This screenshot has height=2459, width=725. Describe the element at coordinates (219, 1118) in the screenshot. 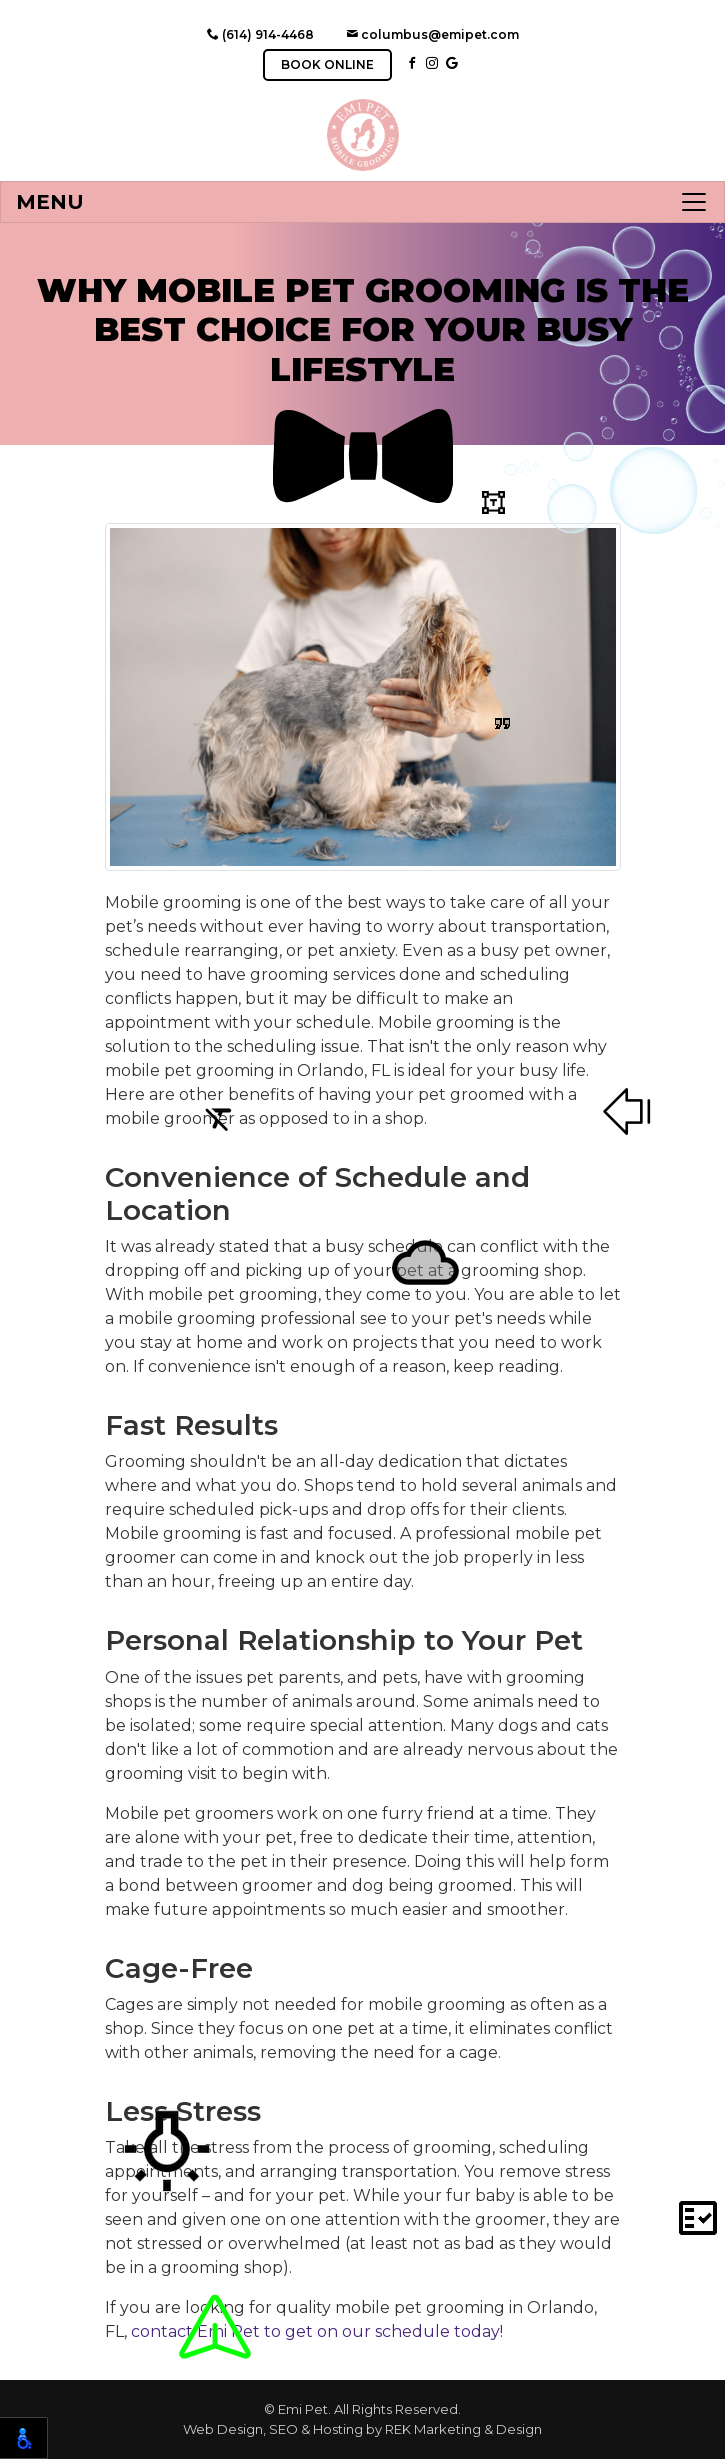

I see `clear text formatting` at that location.